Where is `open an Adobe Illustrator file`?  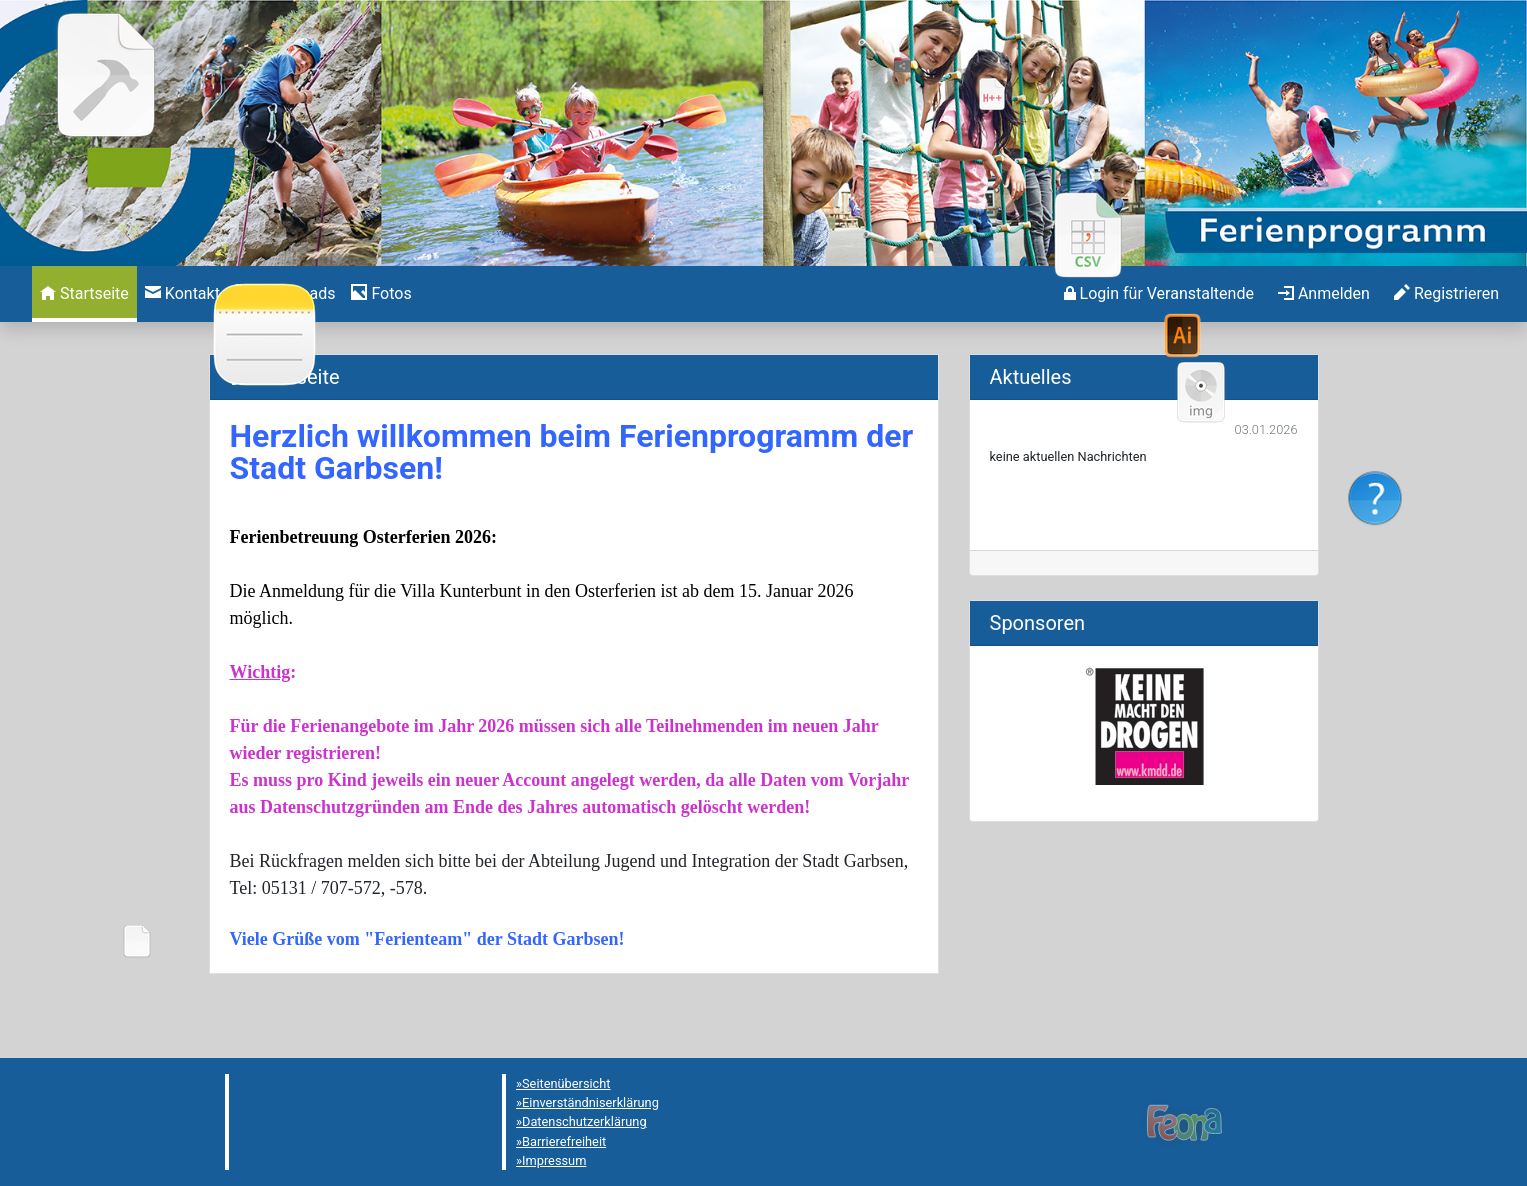 open an Adobe Illustrator file is located at coordinates (1182, 335).